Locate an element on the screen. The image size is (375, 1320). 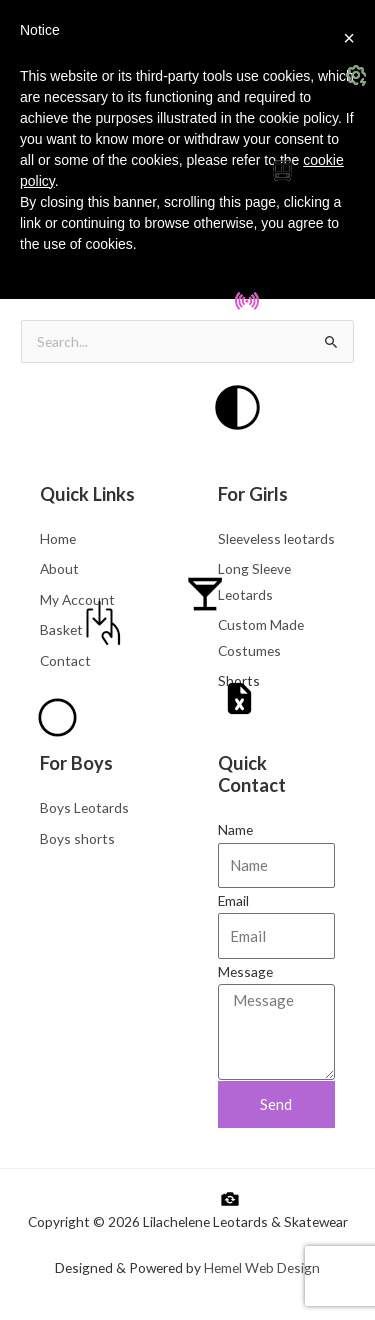
open or view an excel spreadsheet is located at coordinates (239, 698).